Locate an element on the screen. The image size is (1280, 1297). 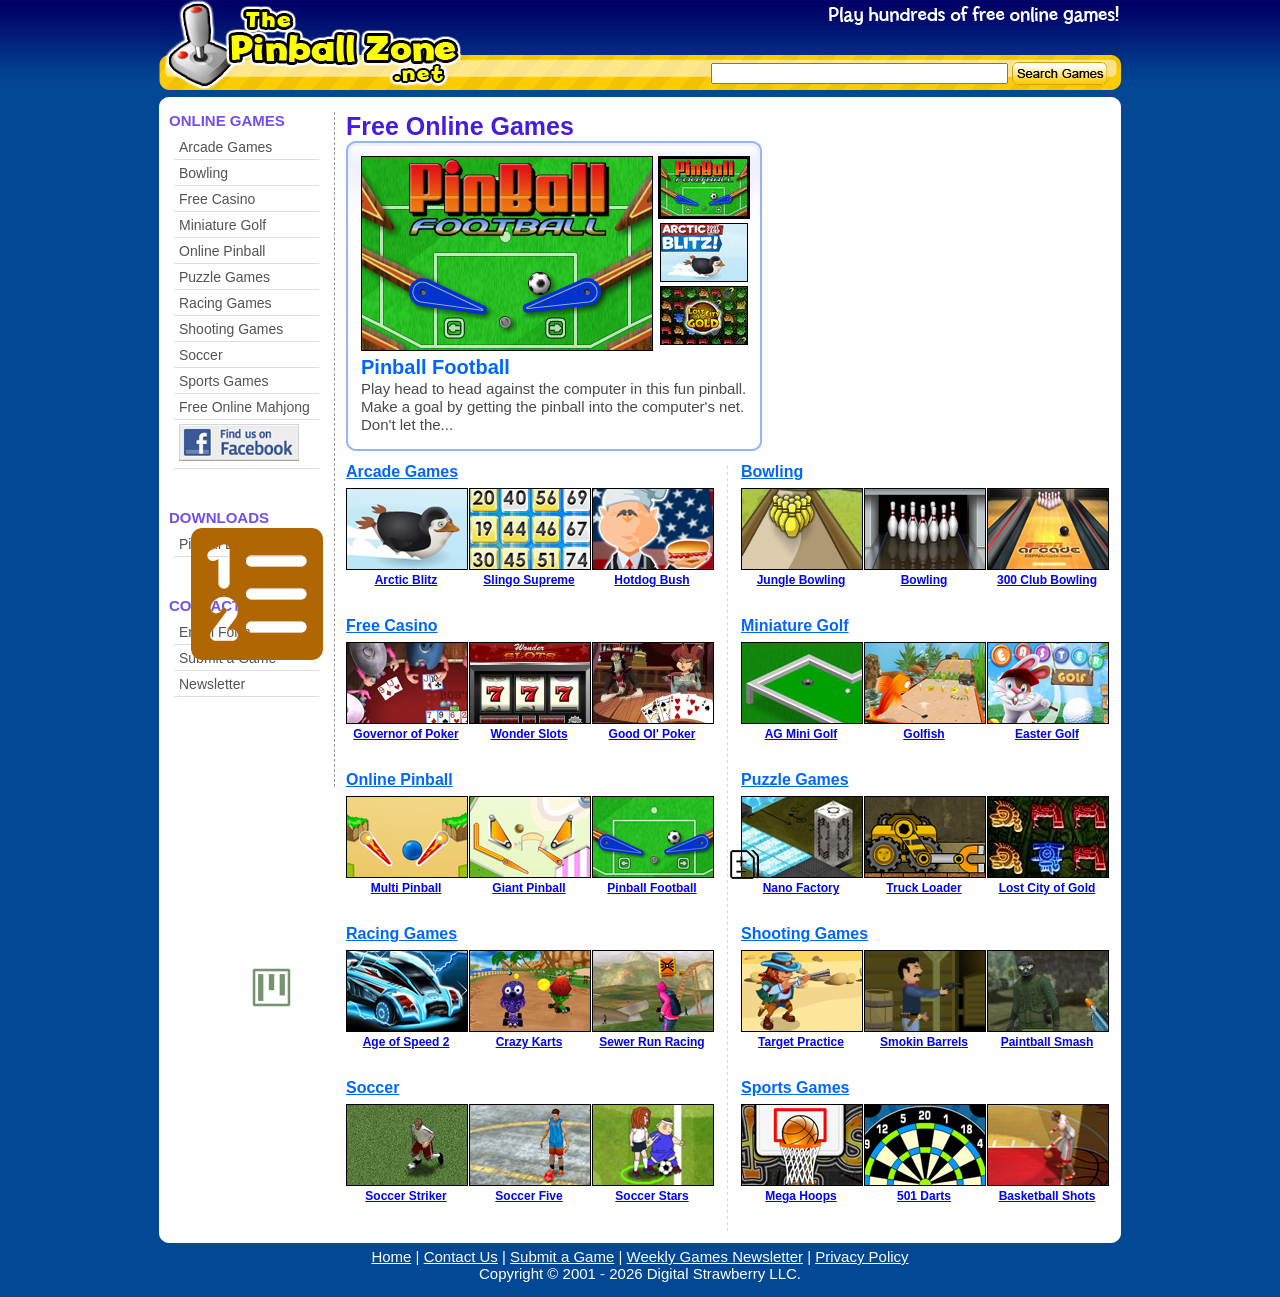
open project panel is located at coordinates (271, 987).